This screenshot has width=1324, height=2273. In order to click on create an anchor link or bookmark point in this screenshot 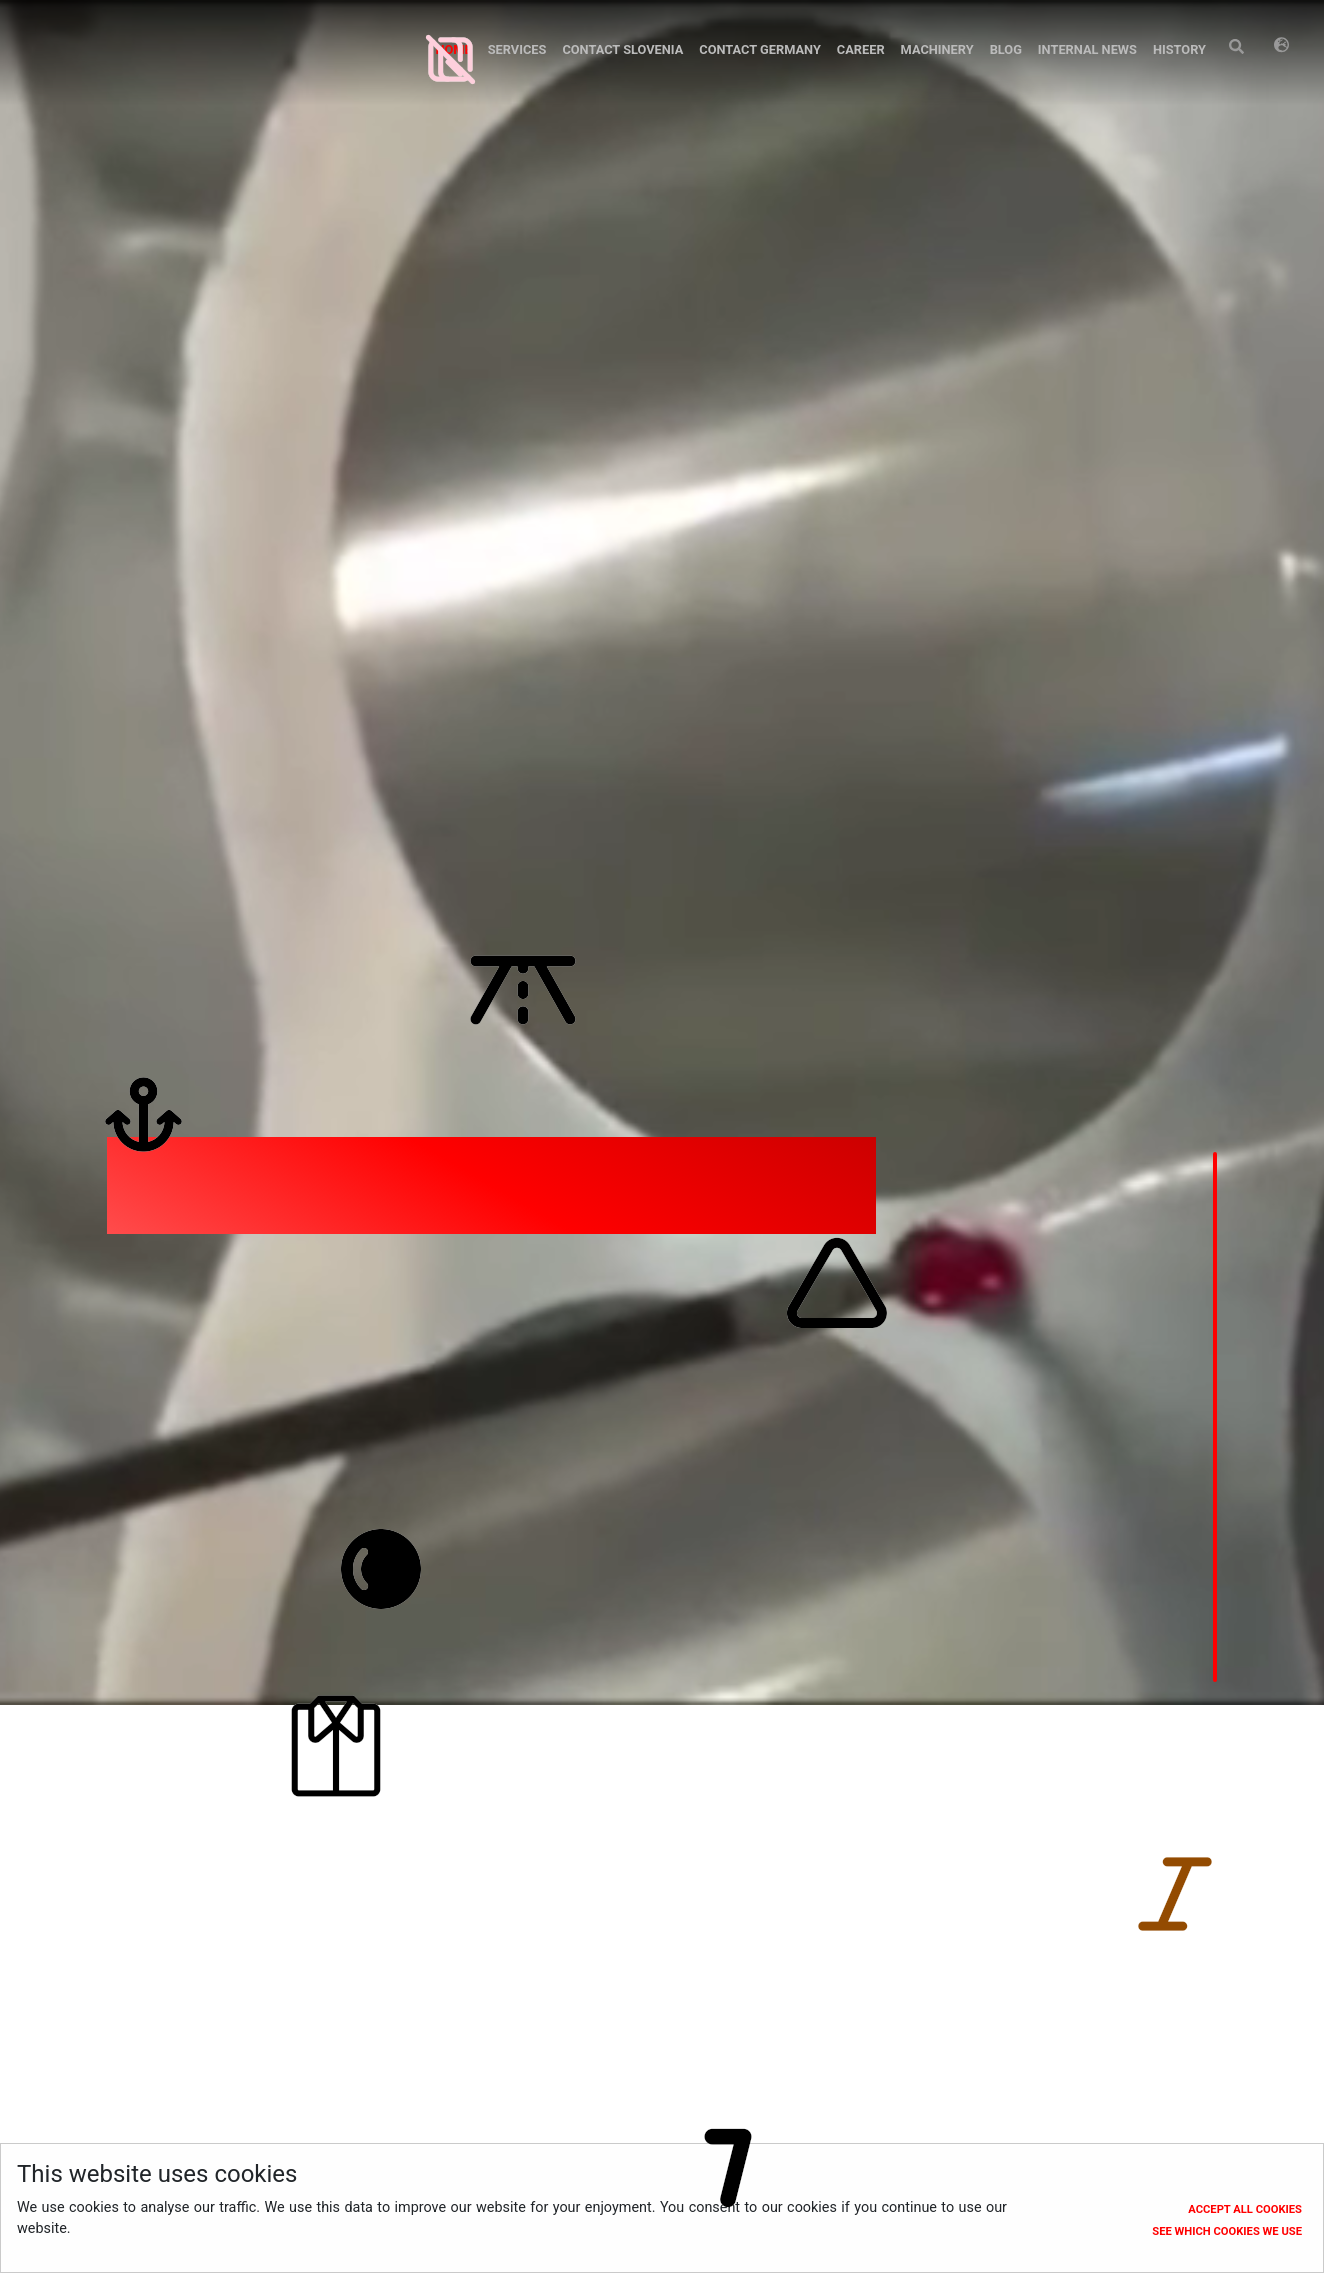, I will do `click(143, 1114)`.